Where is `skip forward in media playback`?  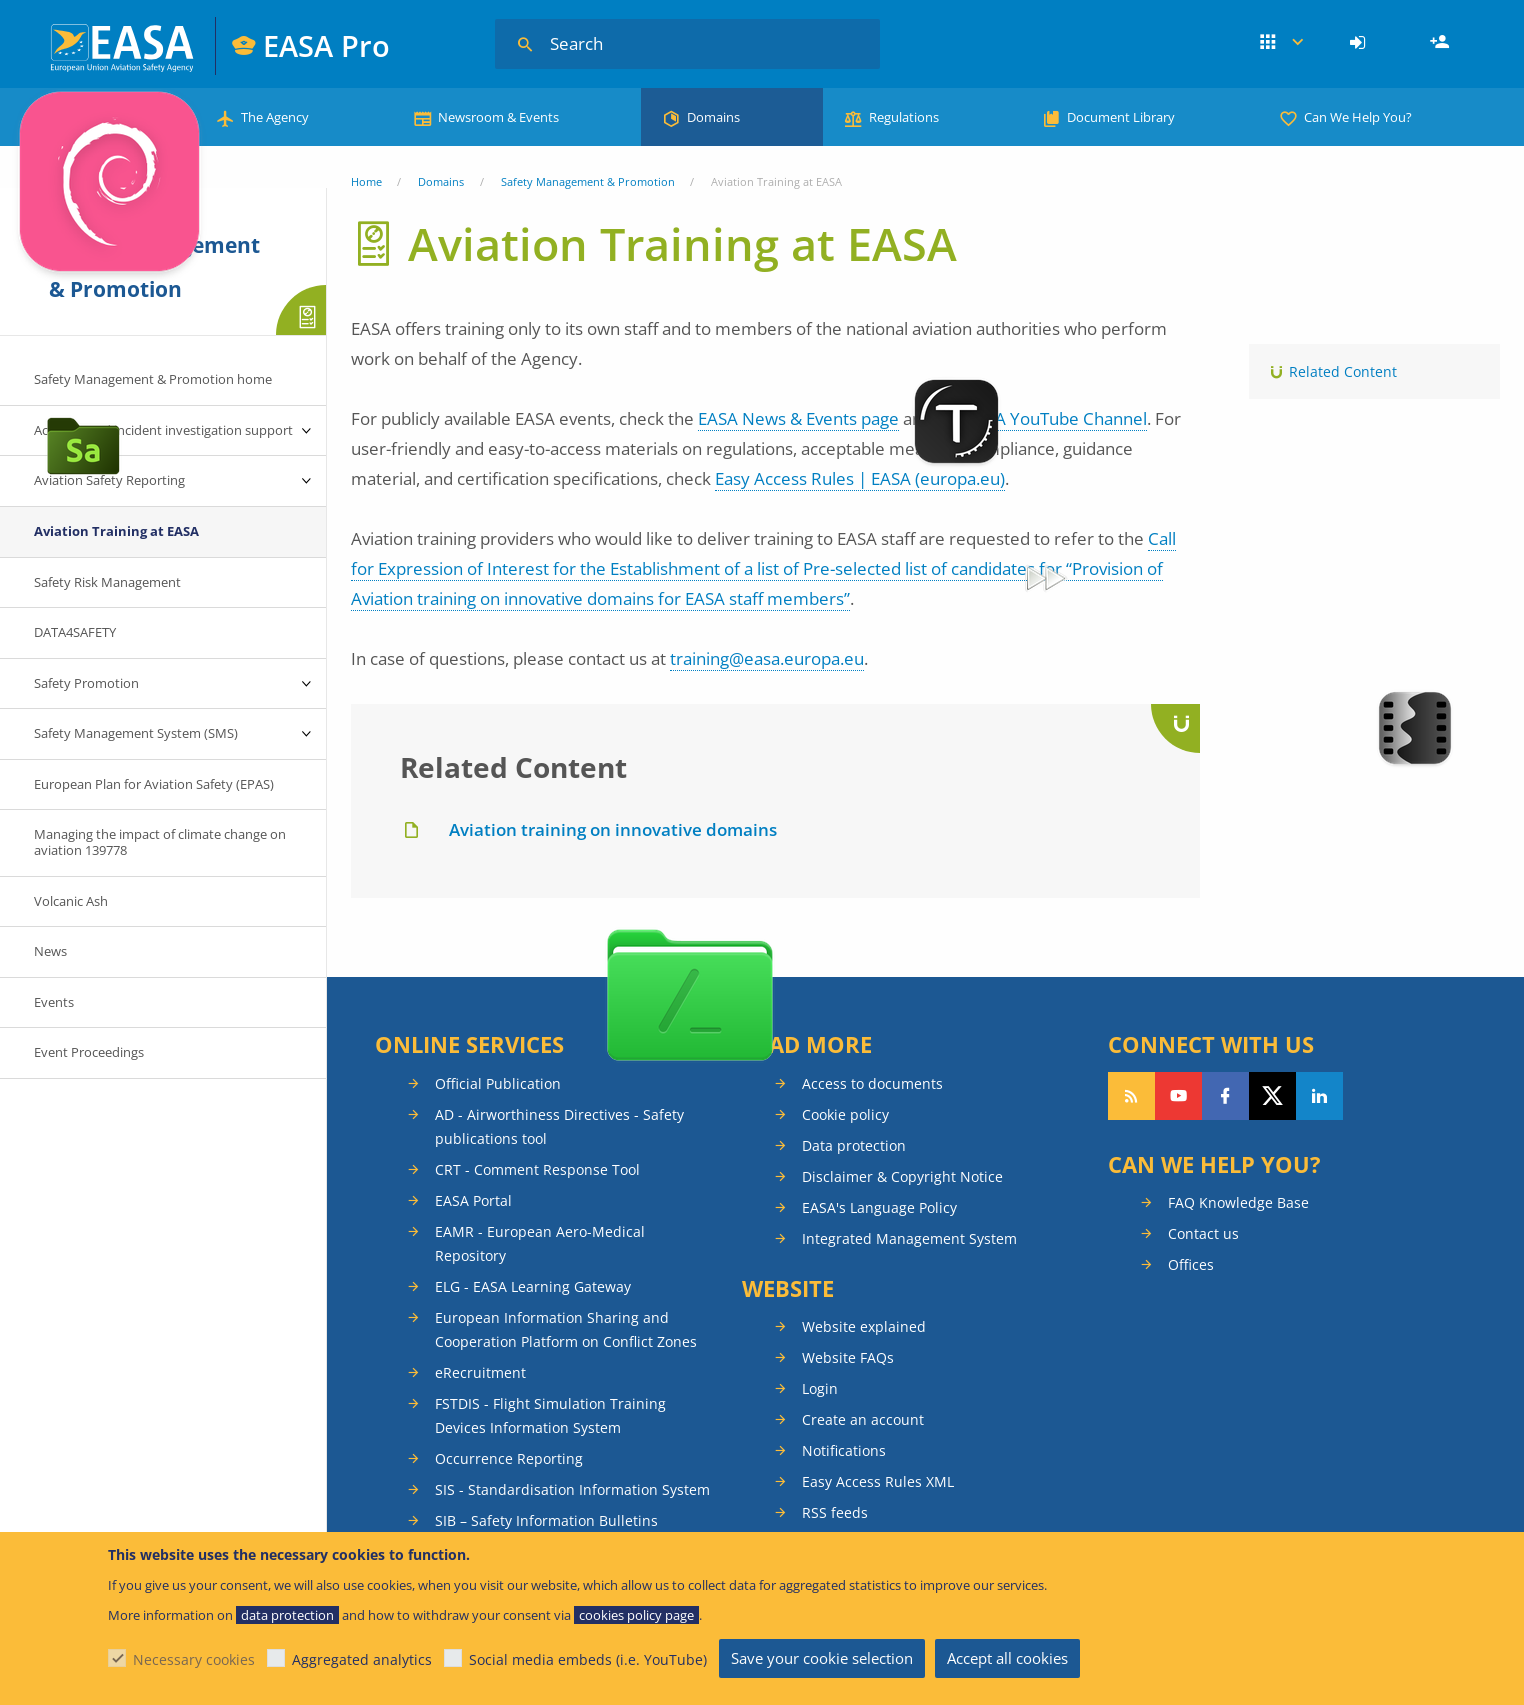
skip forward in media playback is located at coordinates (1045, 578).